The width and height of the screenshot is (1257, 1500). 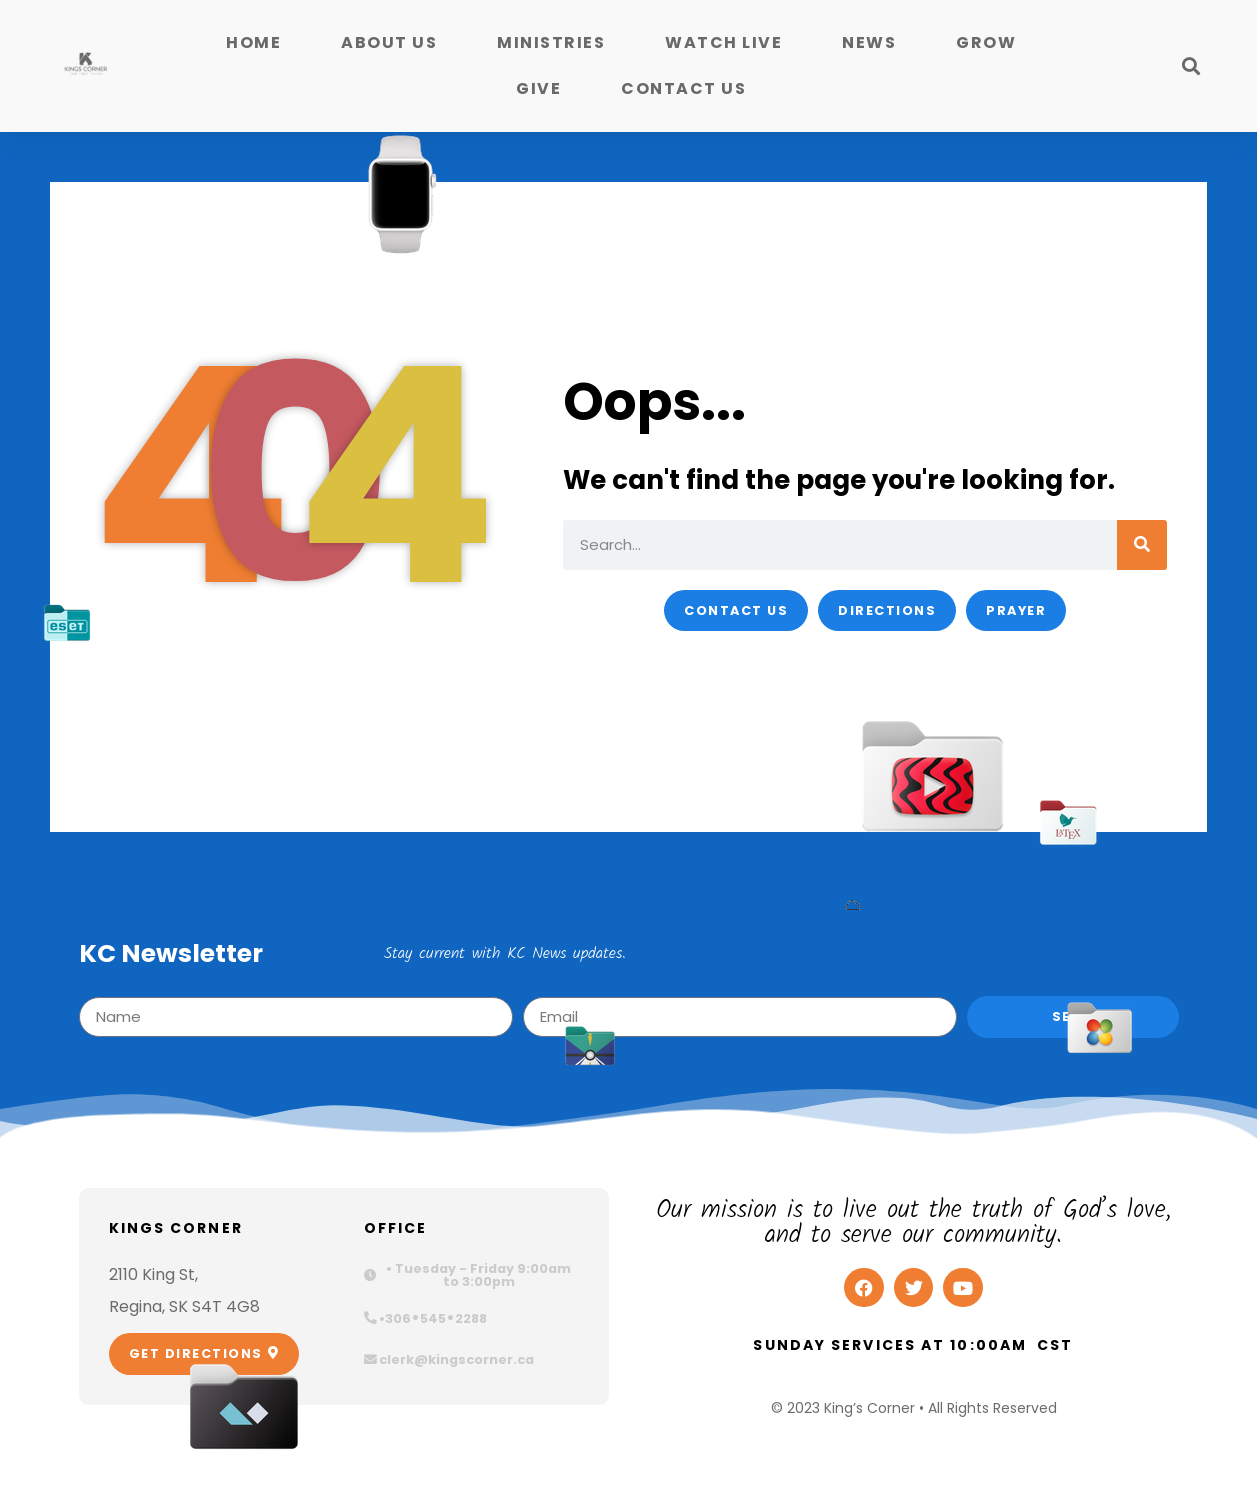 I want to click on open the Eleven Forum community folder, so click(x=1099, y=1029).